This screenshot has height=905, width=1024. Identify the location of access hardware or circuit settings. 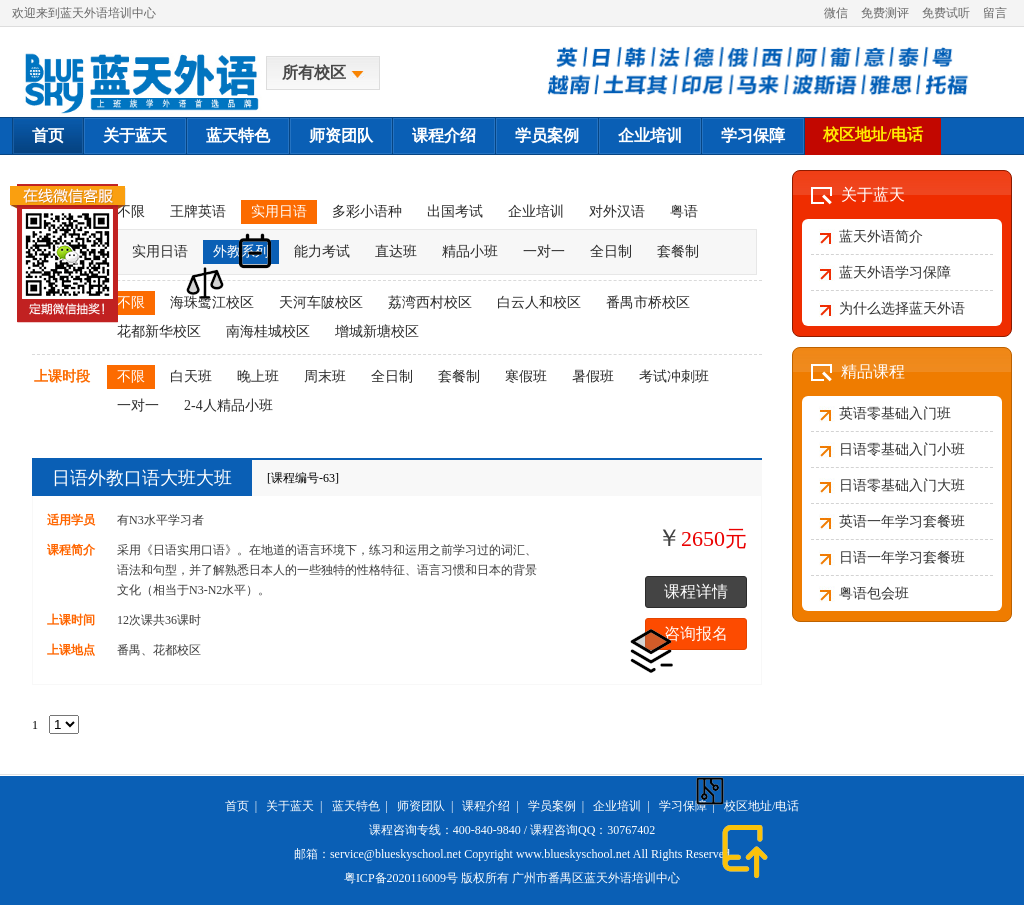
(710, 791).